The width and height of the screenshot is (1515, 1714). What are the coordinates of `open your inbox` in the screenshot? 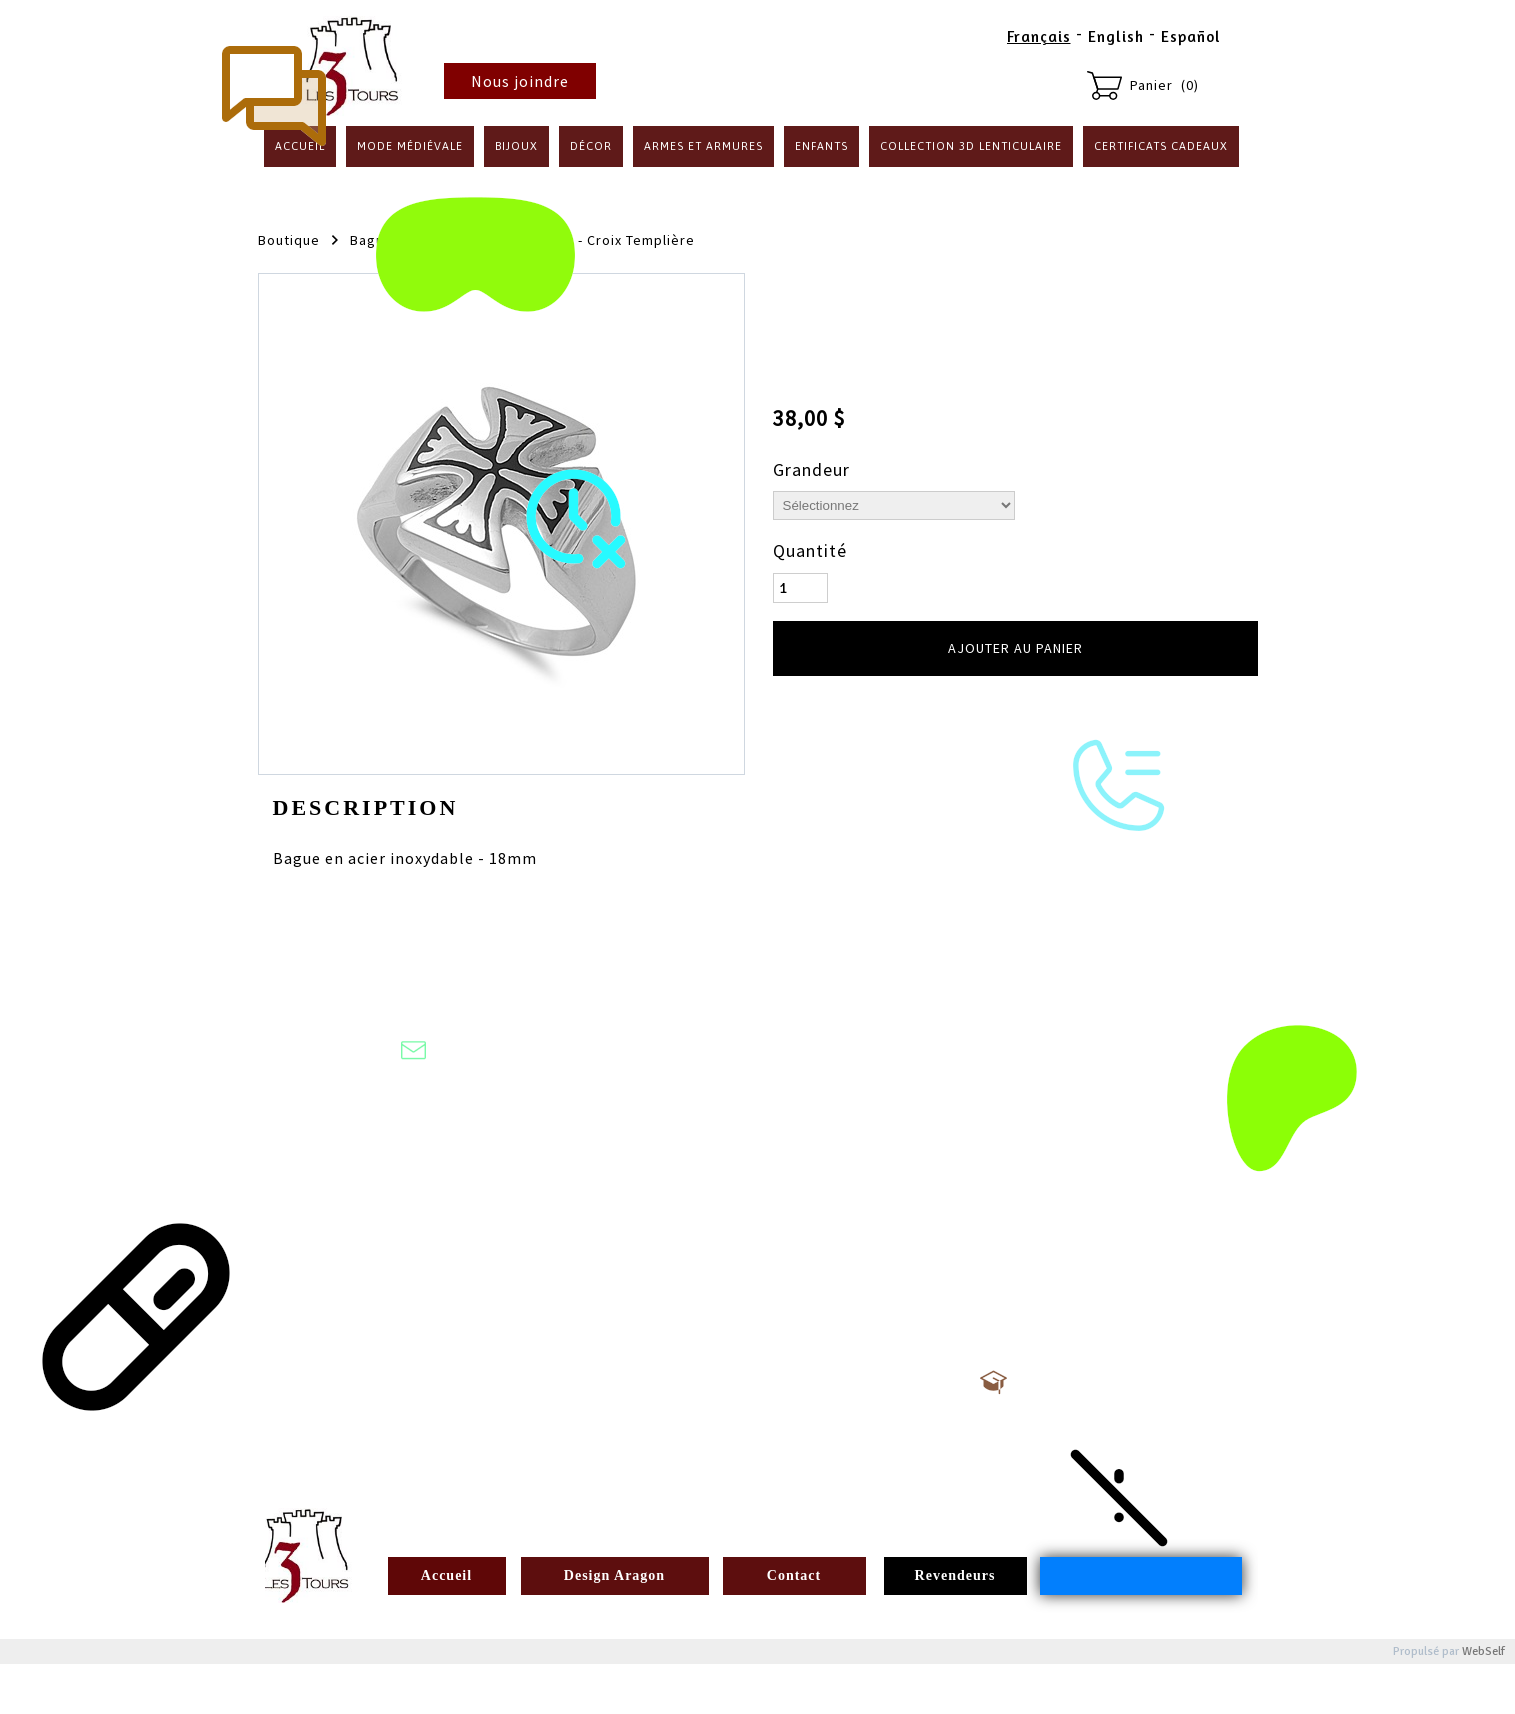 It's located at (413, 1050).